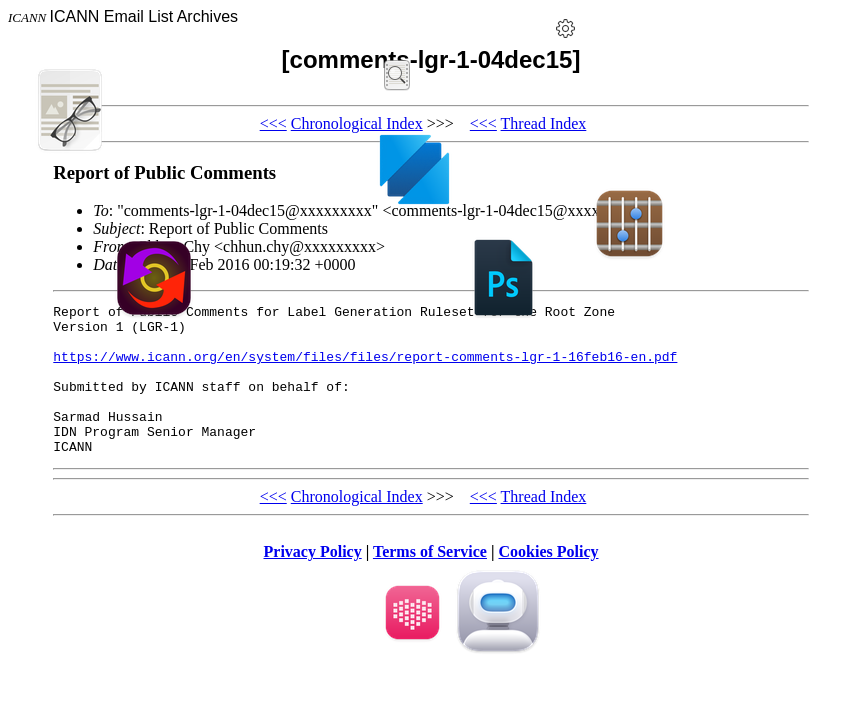  Describe the element at coordinates (412, 612) in the screenshot. I see `open vvave music player app` at that location.